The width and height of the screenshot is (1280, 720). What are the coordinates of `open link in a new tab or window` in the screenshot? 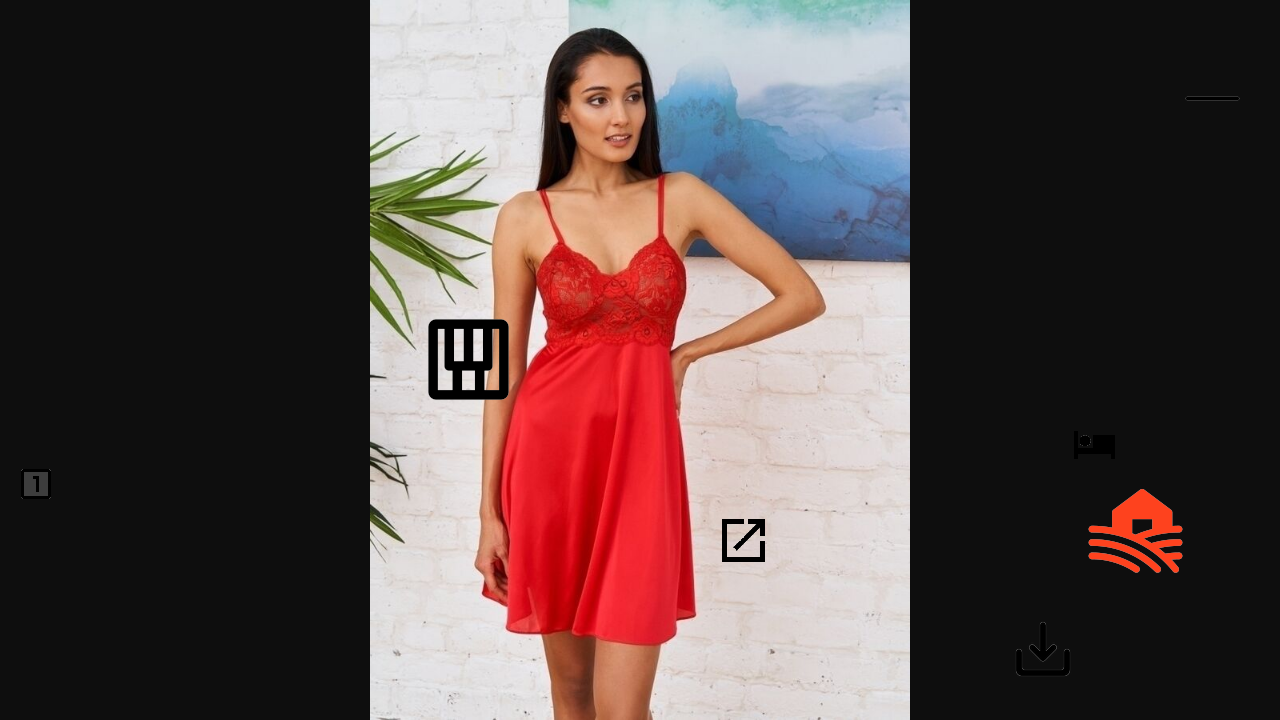 It's located at (743, 540).